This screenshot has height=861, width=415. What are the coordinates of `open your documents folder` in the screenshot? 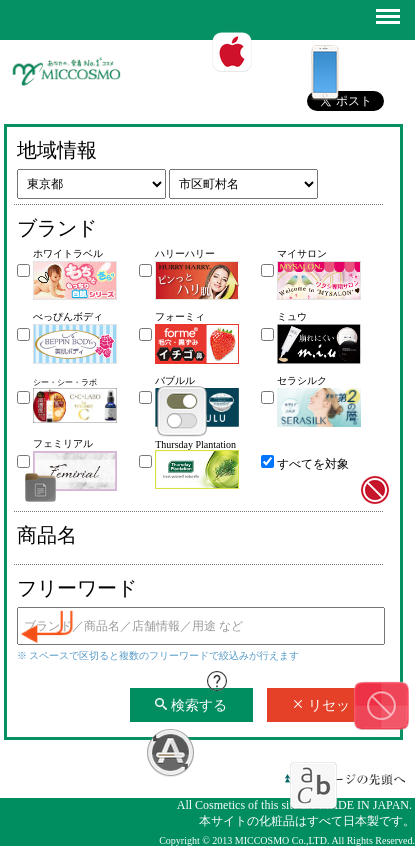 It's located at (40, 487).